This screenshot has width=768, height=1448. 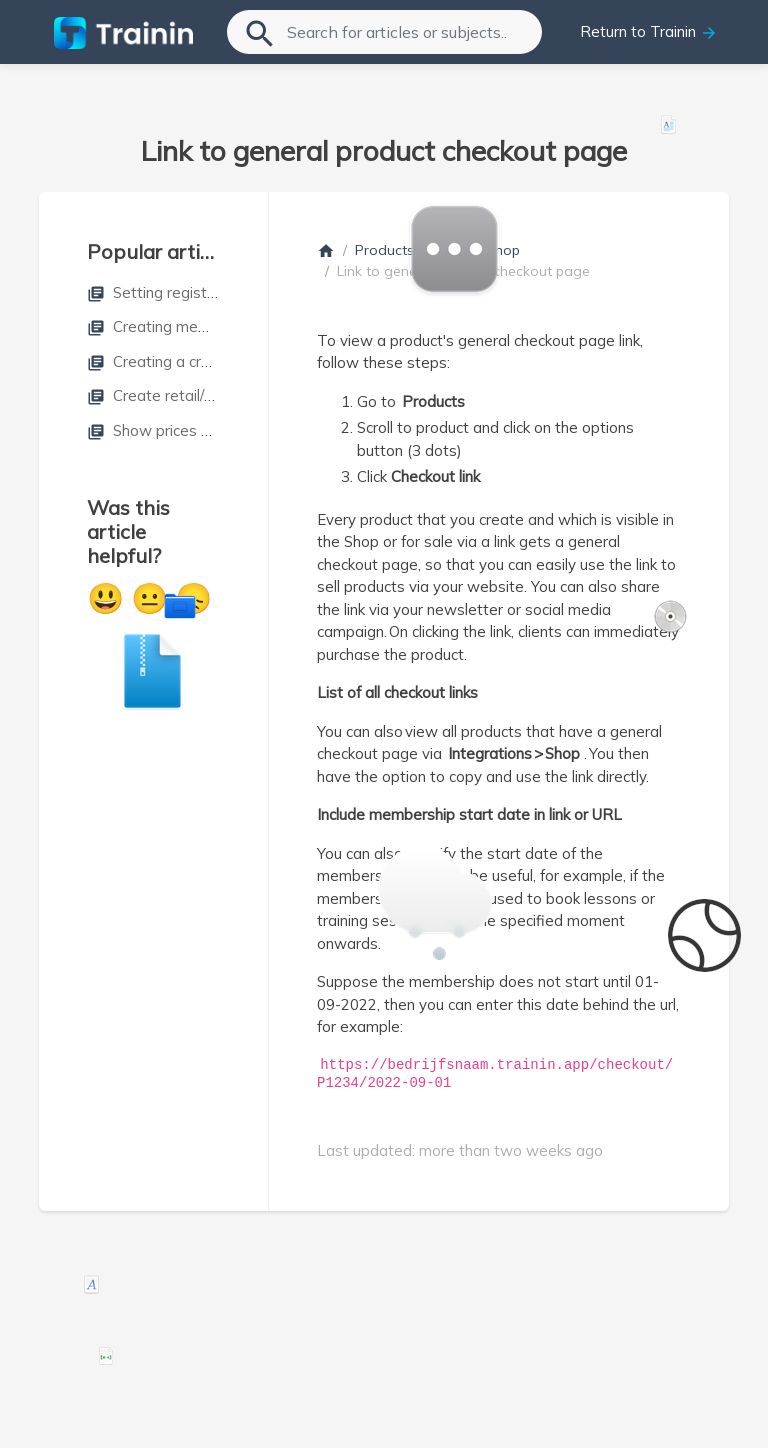 What do you see at coordinates (106, 1356) in the screenshot?
I see `systemd unit configuration file` at bounding box center [106, 1356].